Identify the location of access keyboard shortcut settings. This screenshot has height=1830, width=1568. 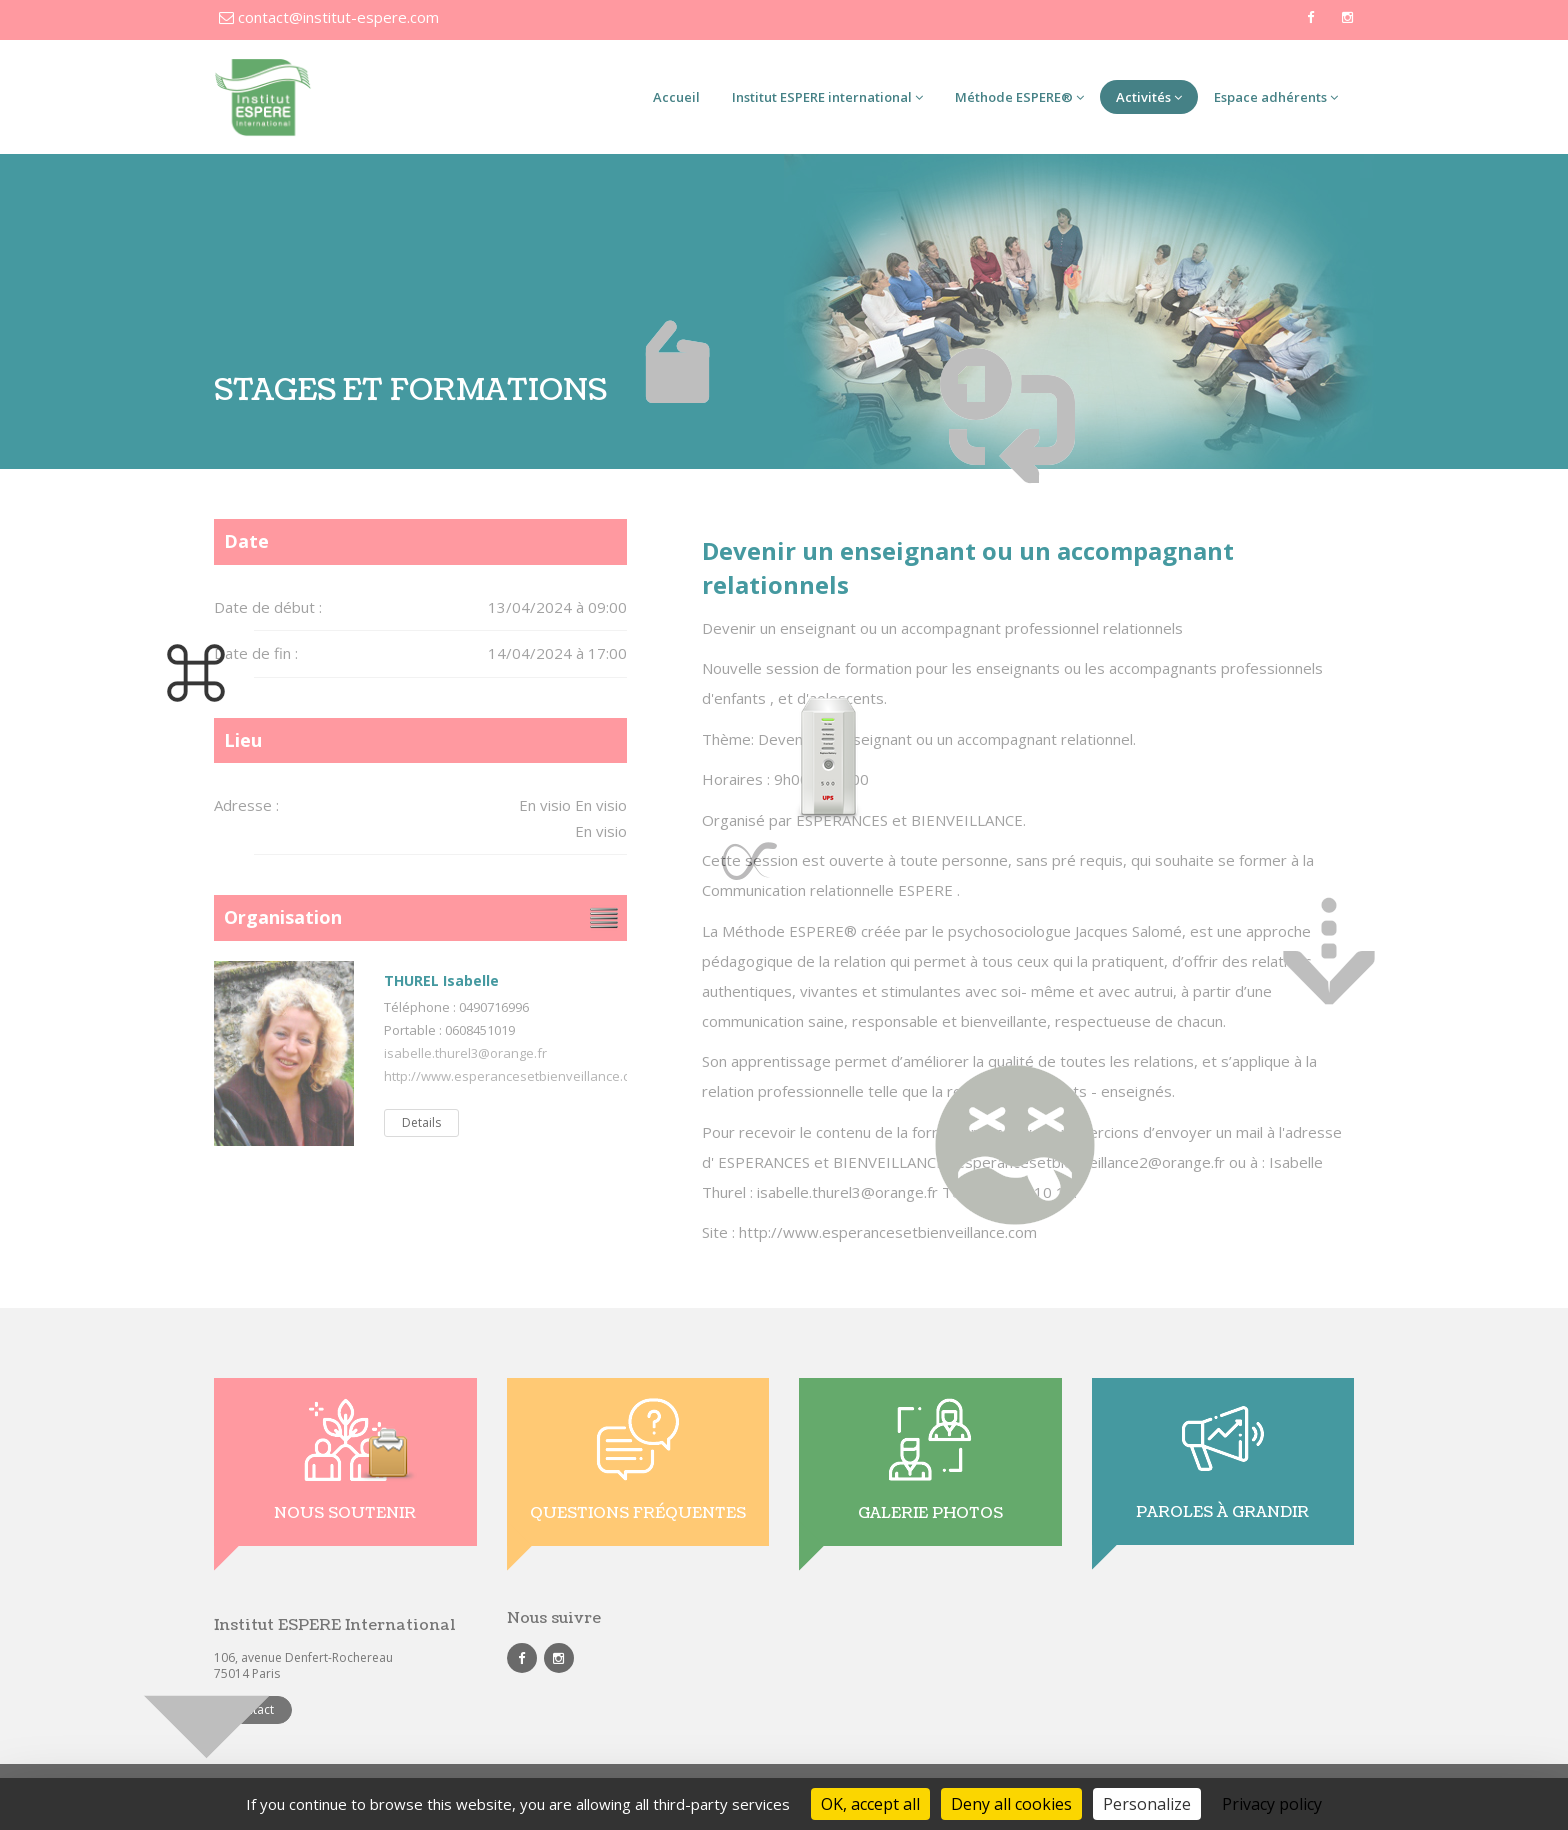
(196, 673).